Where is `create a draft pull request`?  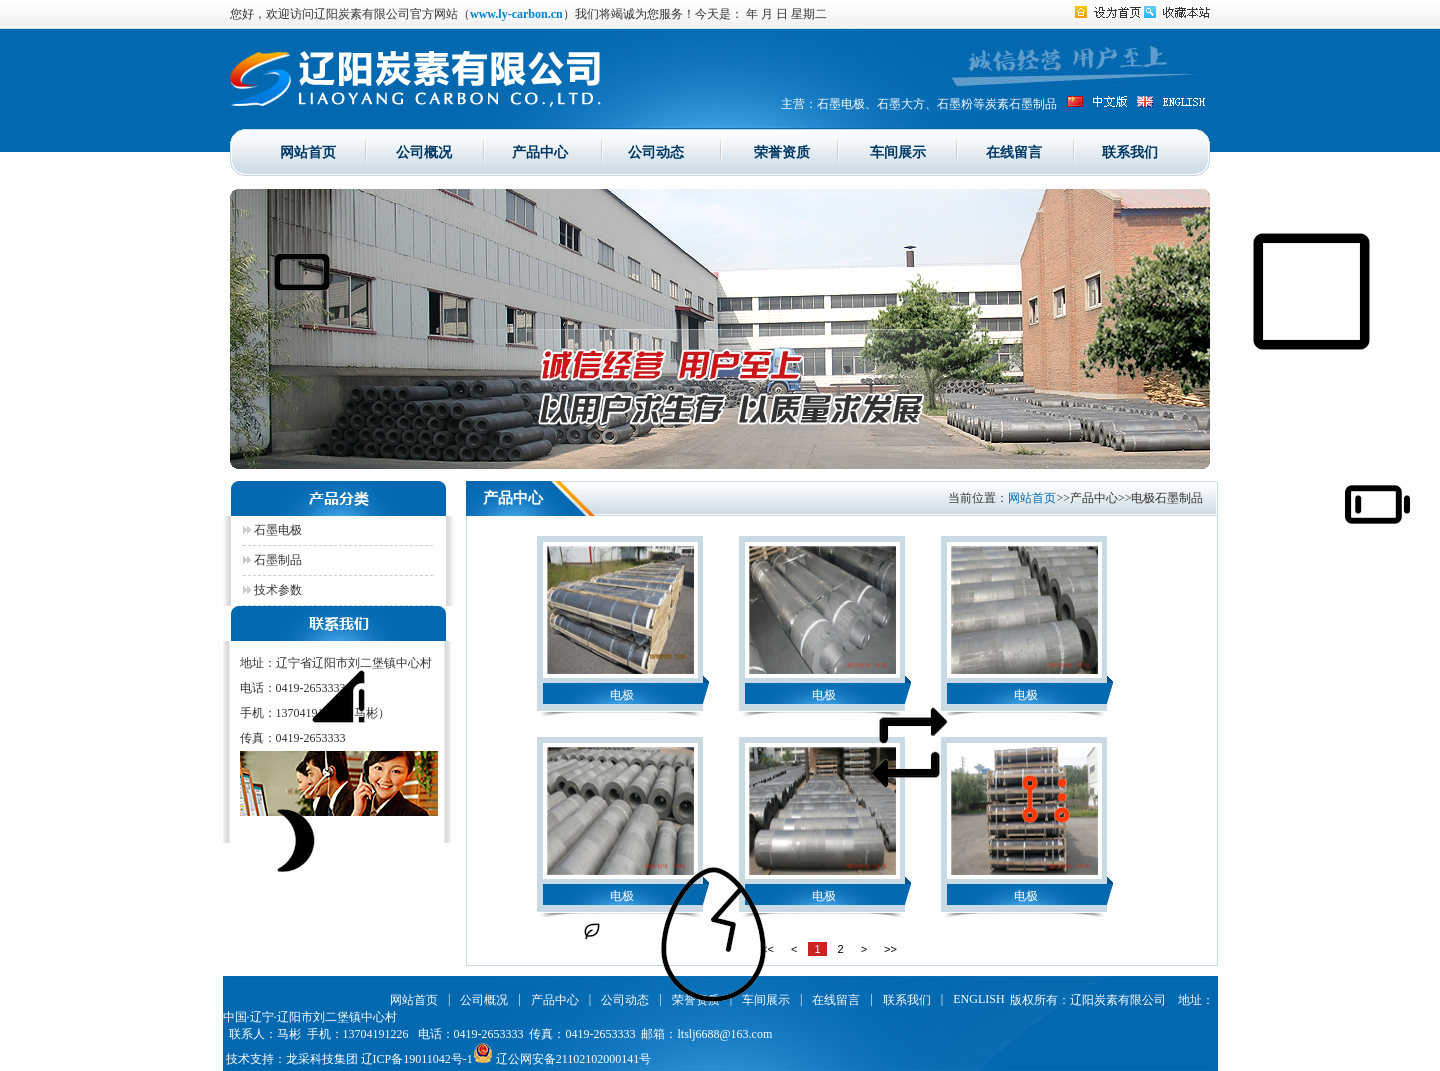 create a draft pull request is located at coordinates (1046, 799).